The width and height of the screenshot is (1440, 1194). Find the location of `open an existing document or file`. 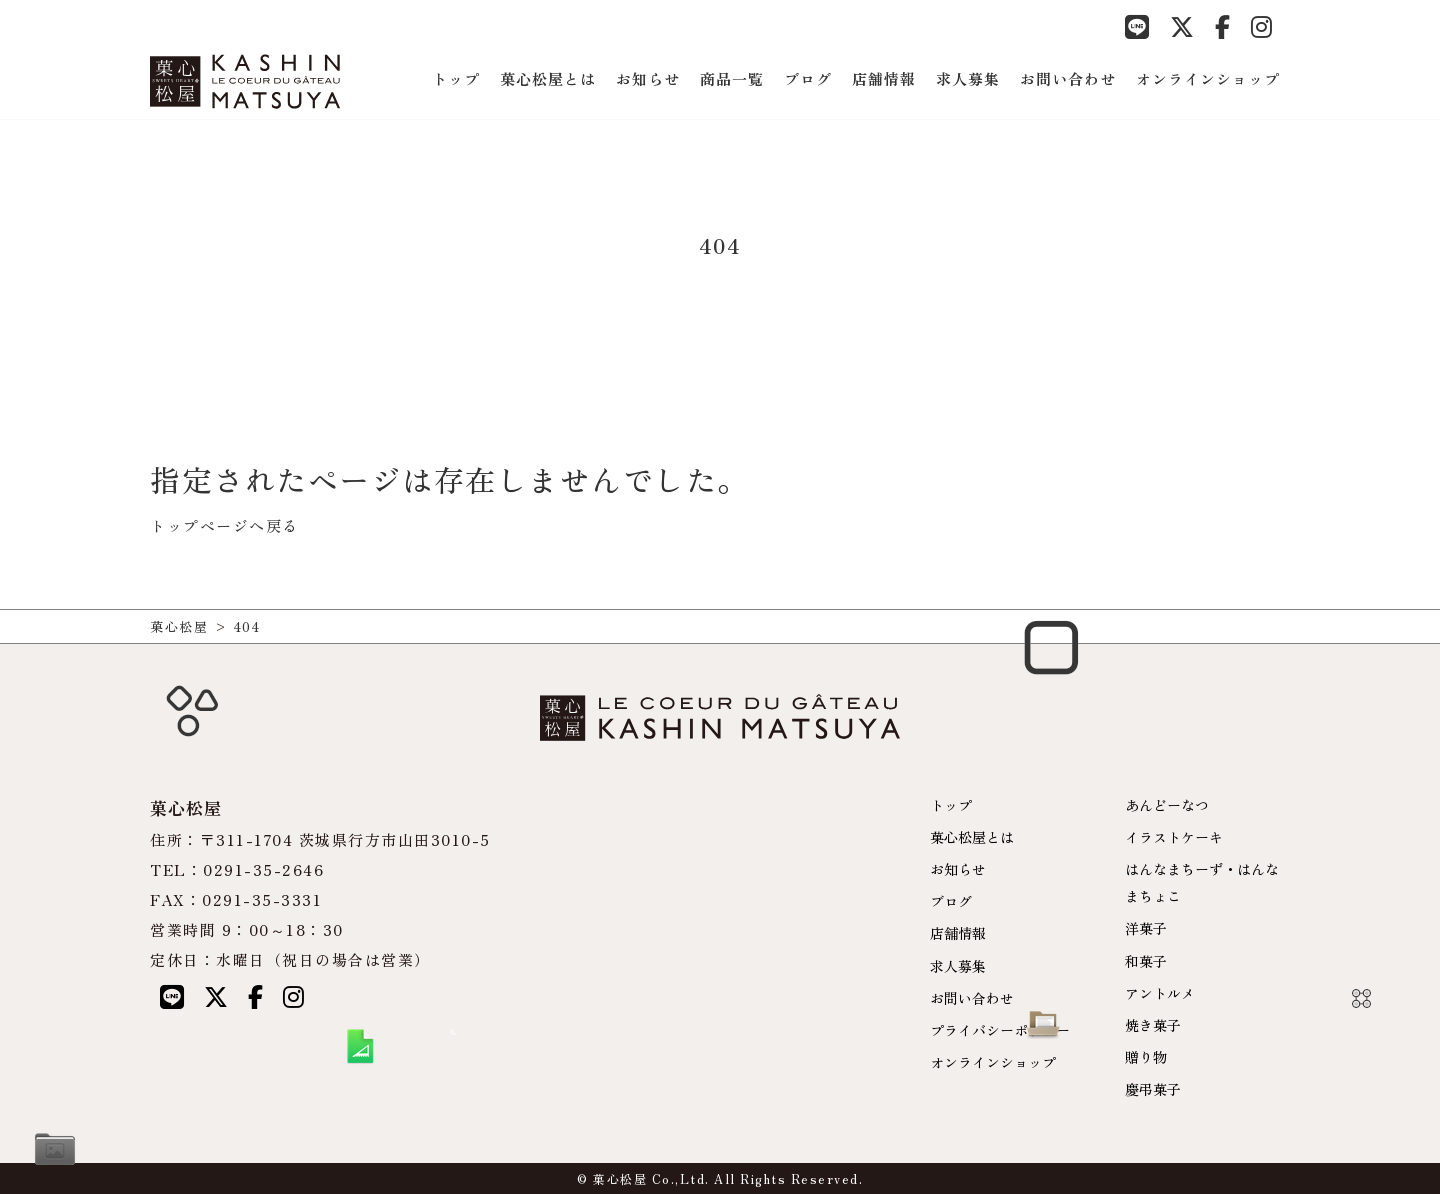

open an existing document or file is located at coordinates (1043, 1025).